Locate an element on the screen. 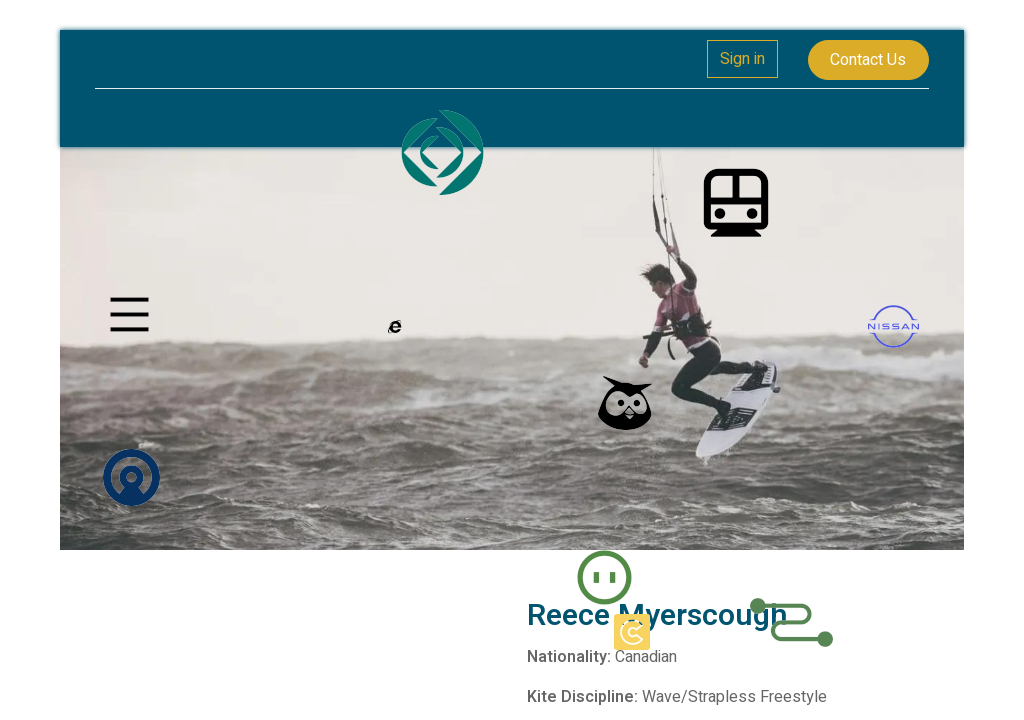 This screenshot has width=1024, height=720. nissan brand logo is located at coordinates (893, 326).